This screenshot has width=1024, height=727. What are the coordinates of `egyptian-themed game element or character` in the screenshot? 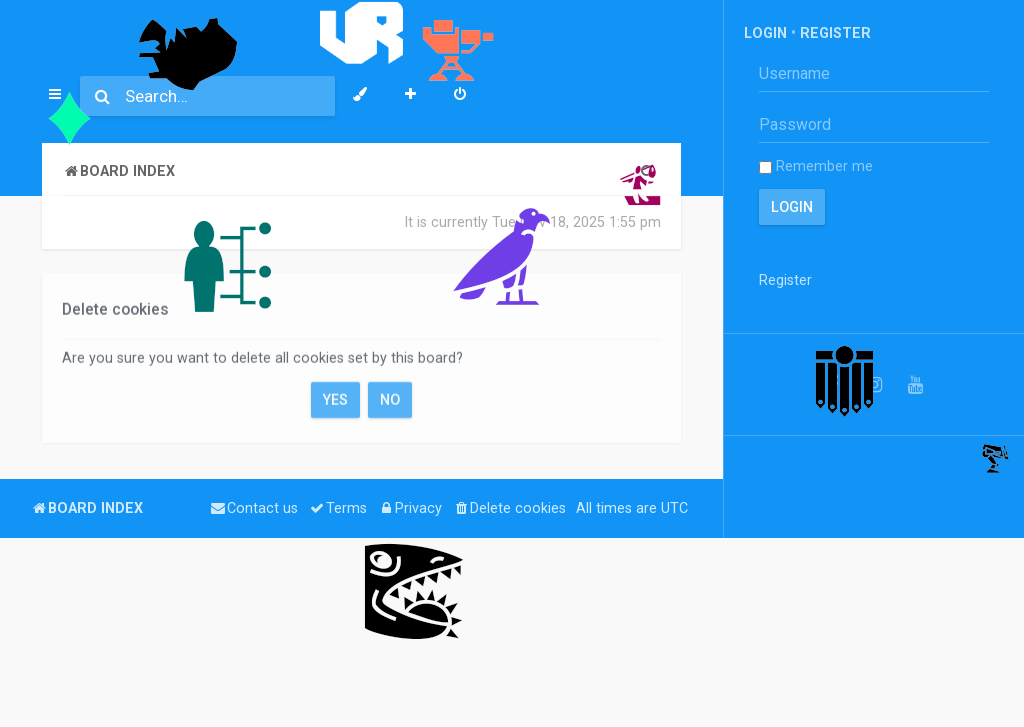 It's located at (501, 256).